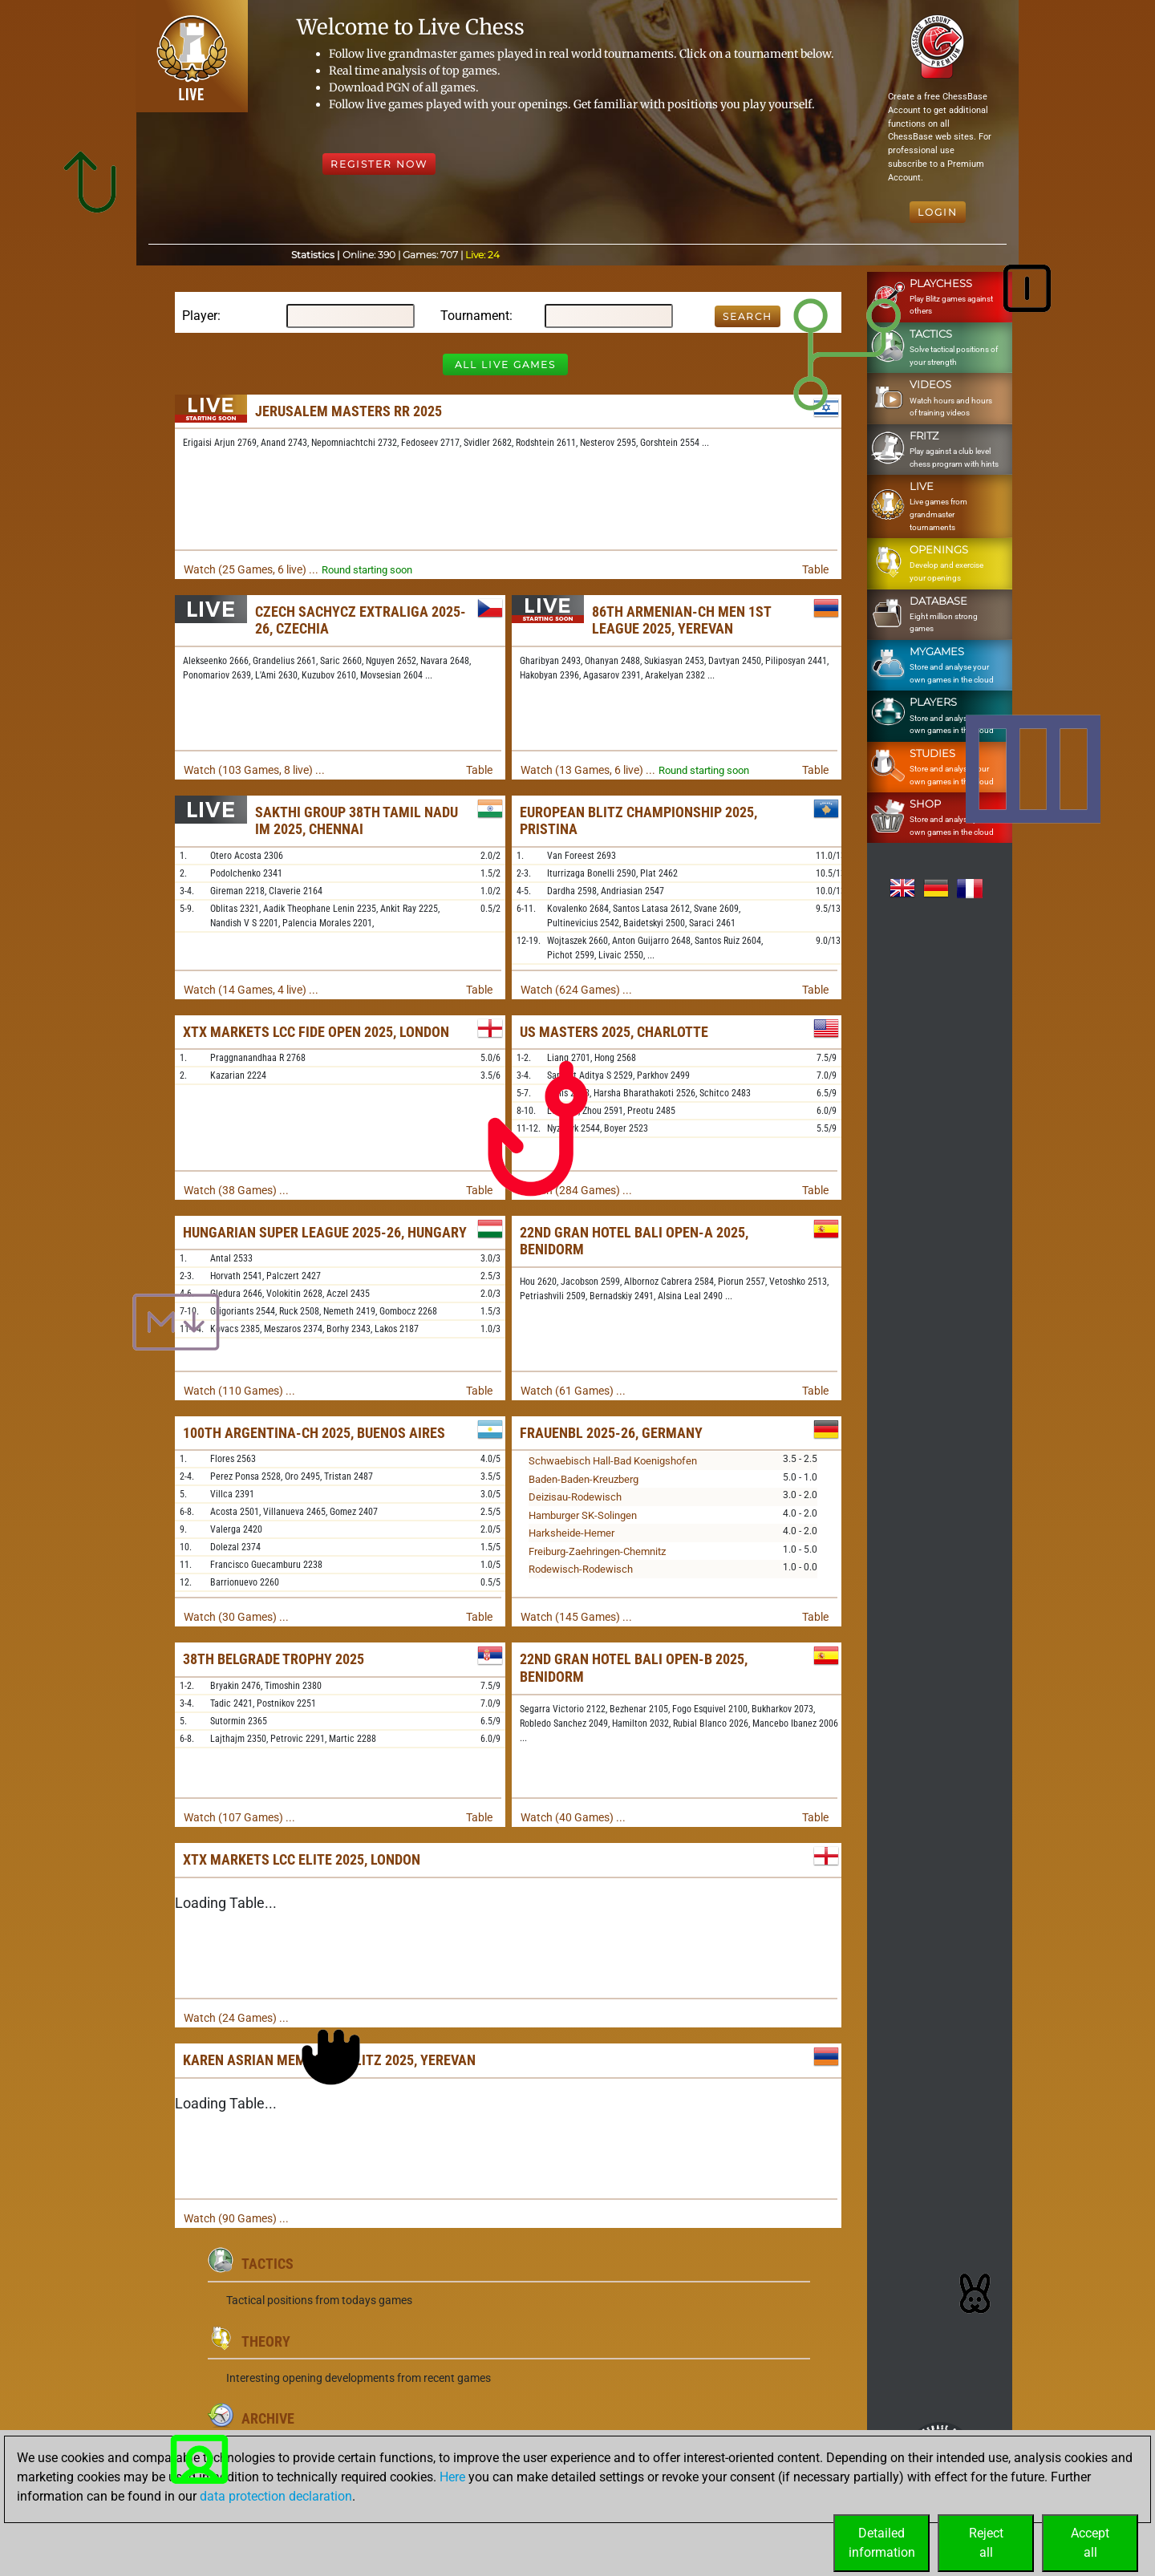  What do you see at coordinates (199, 2459) in the screenshot?
I see `view user profile` at bounding box center [199, 2459].